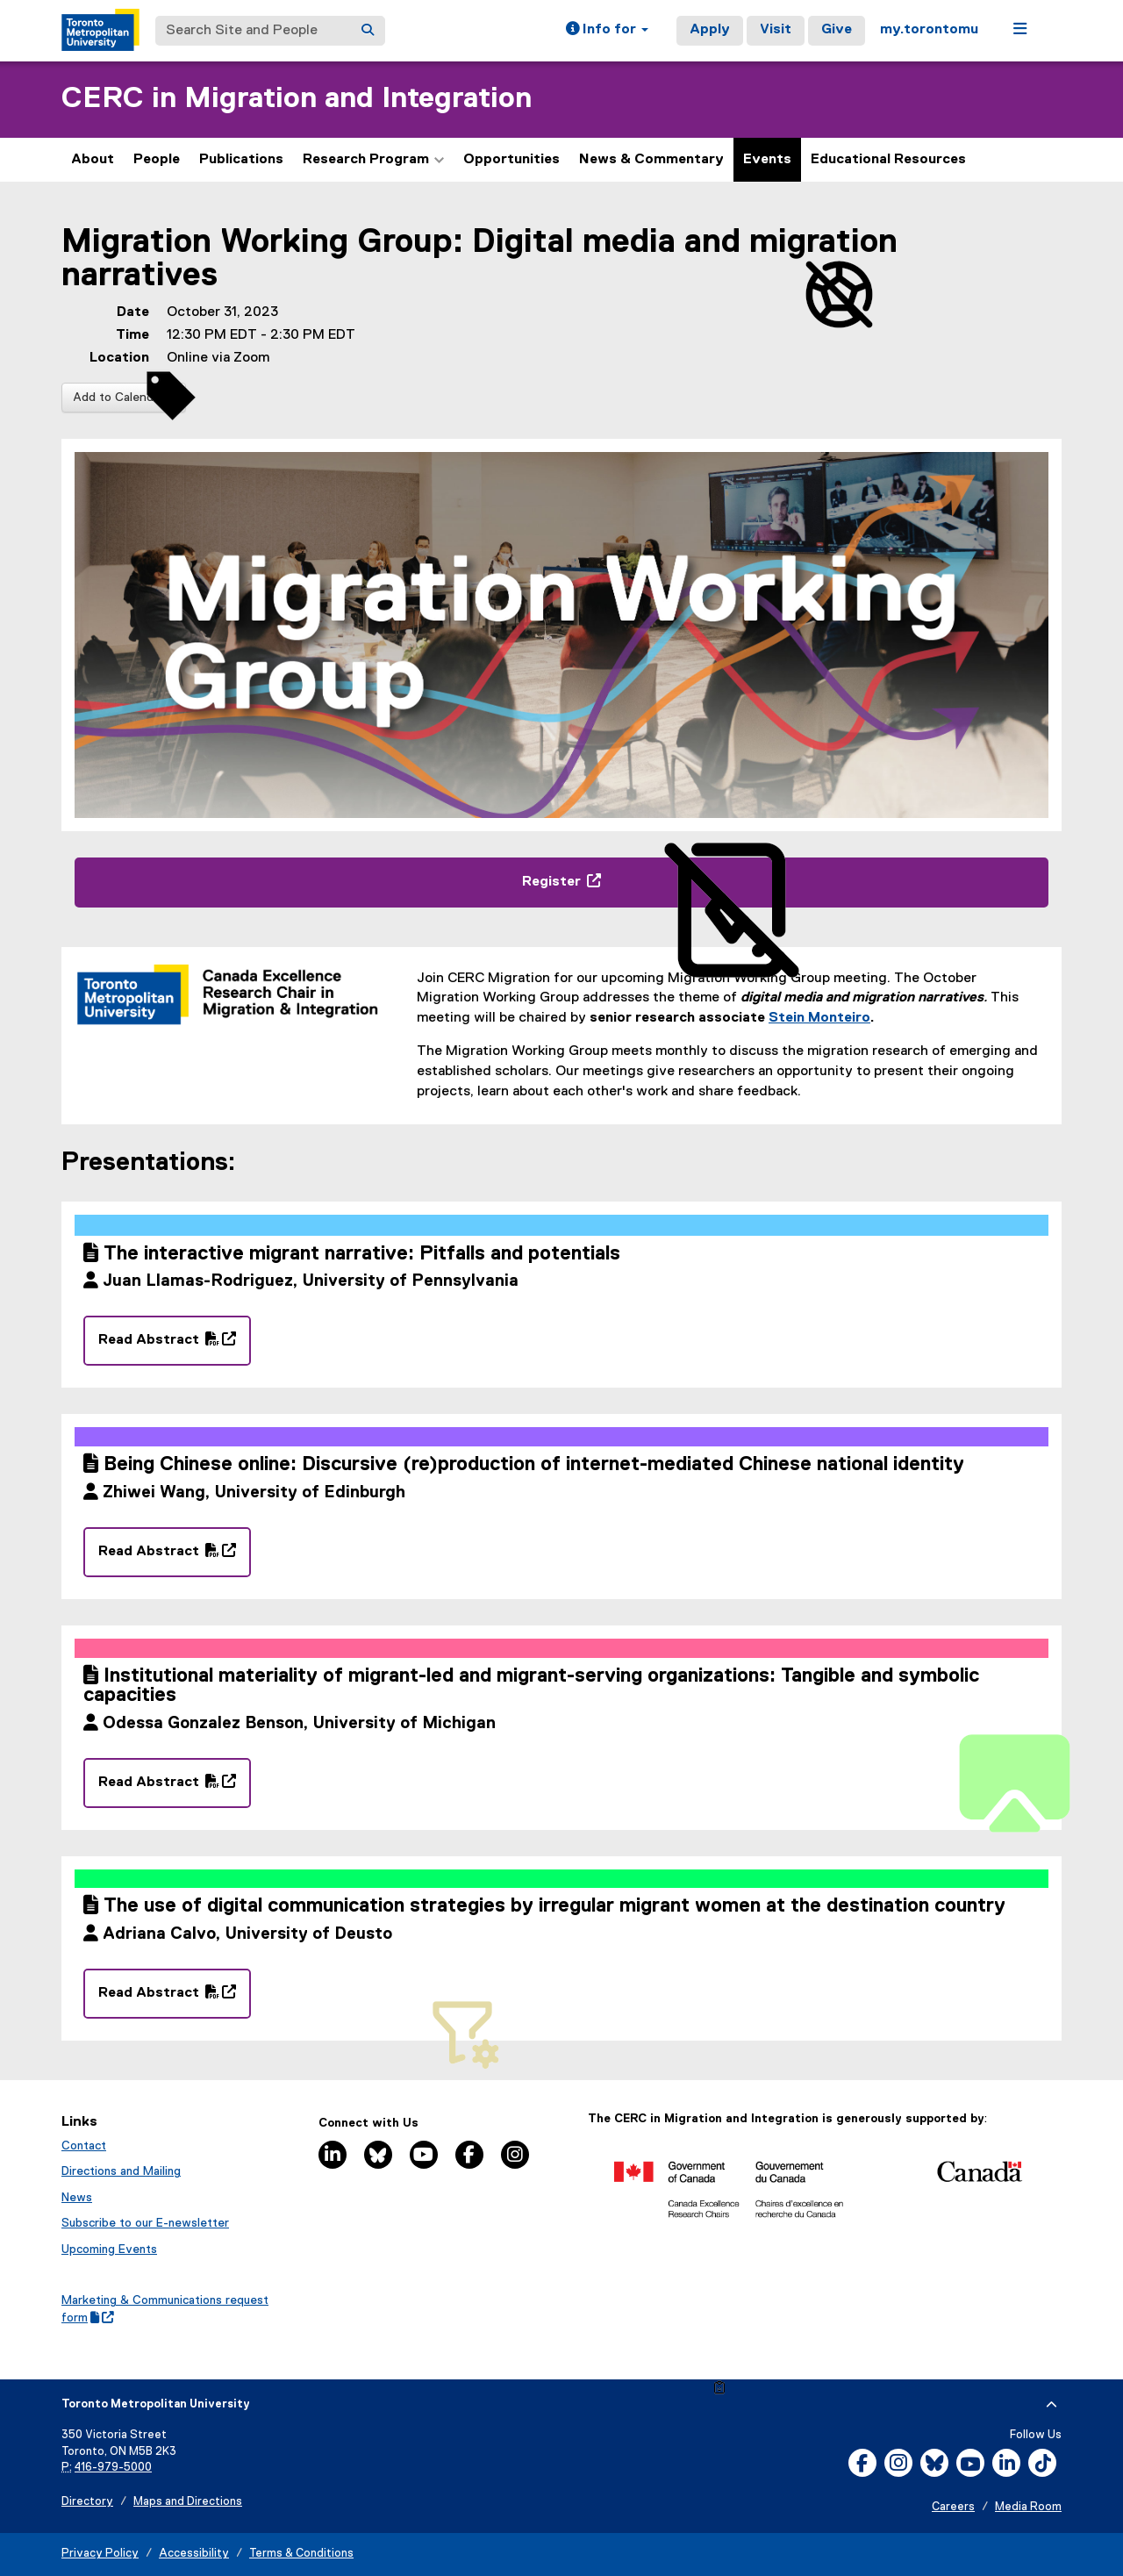 This screenshot has width=1123, height=2576. I want to click on add or view tags for an item, so click(170, 395).